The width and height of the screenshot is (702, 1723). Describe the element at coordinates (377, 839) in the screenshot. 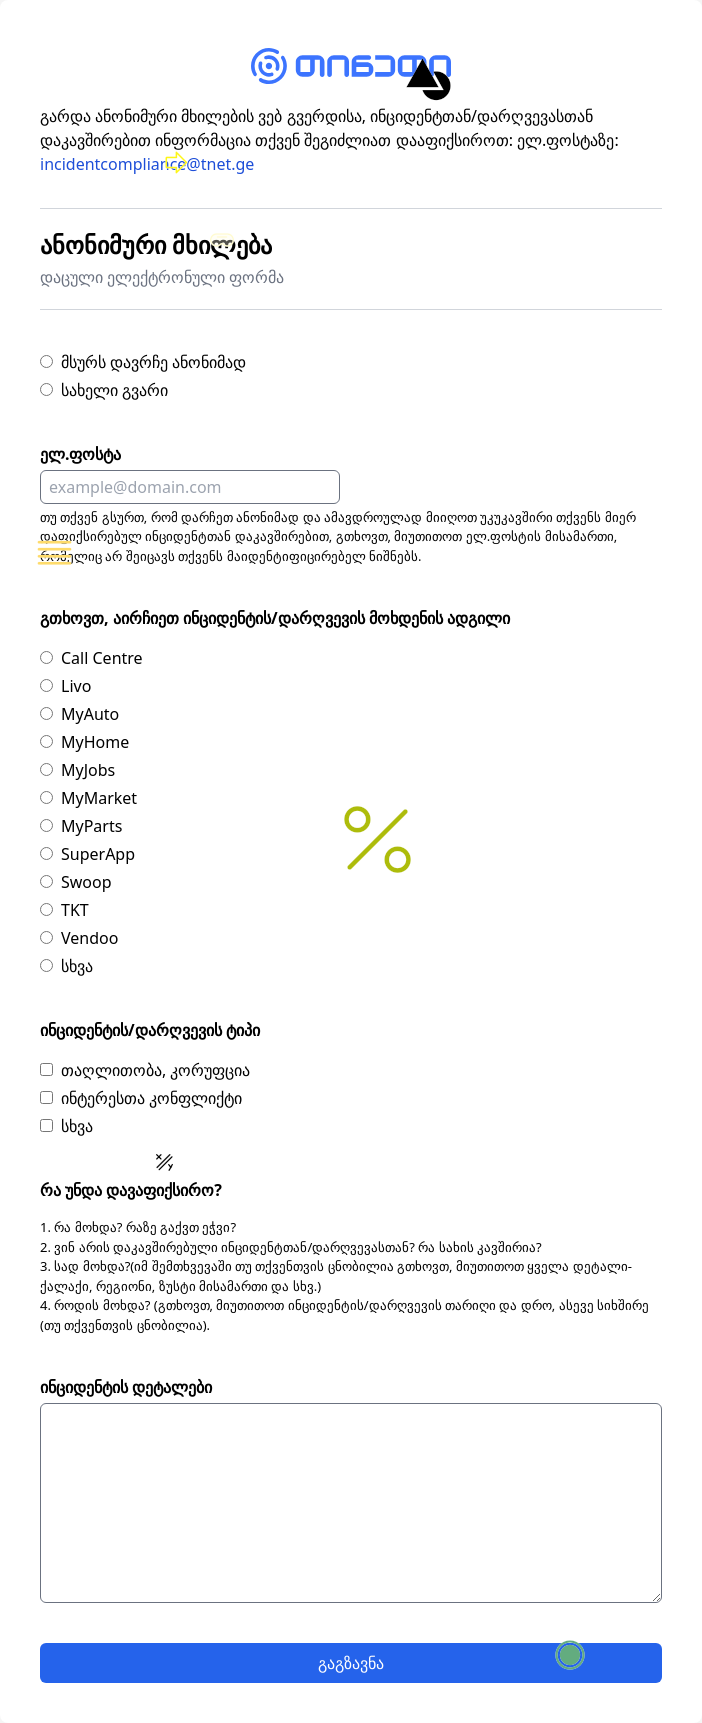

I see `view or apply a discount` at that location.